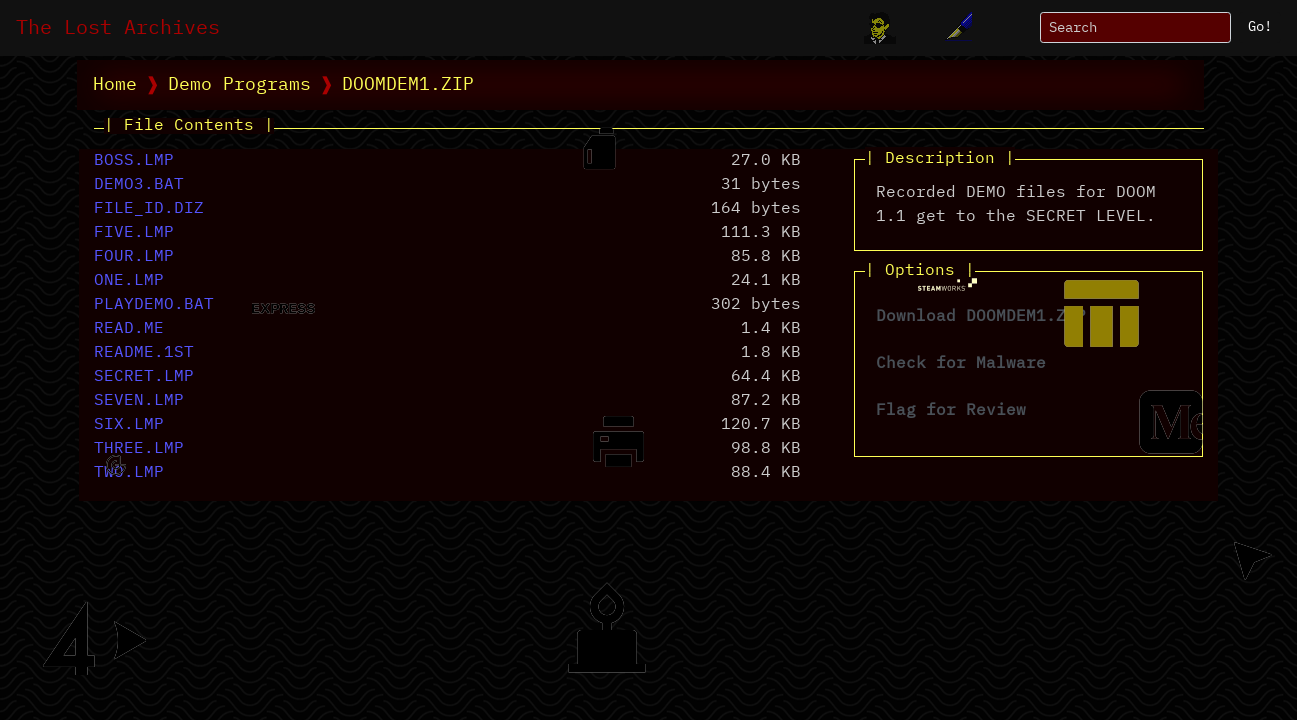  Describe the element at coordinates (116, 465) in the screenshot. I see `visit the Game Developer website` at that location.